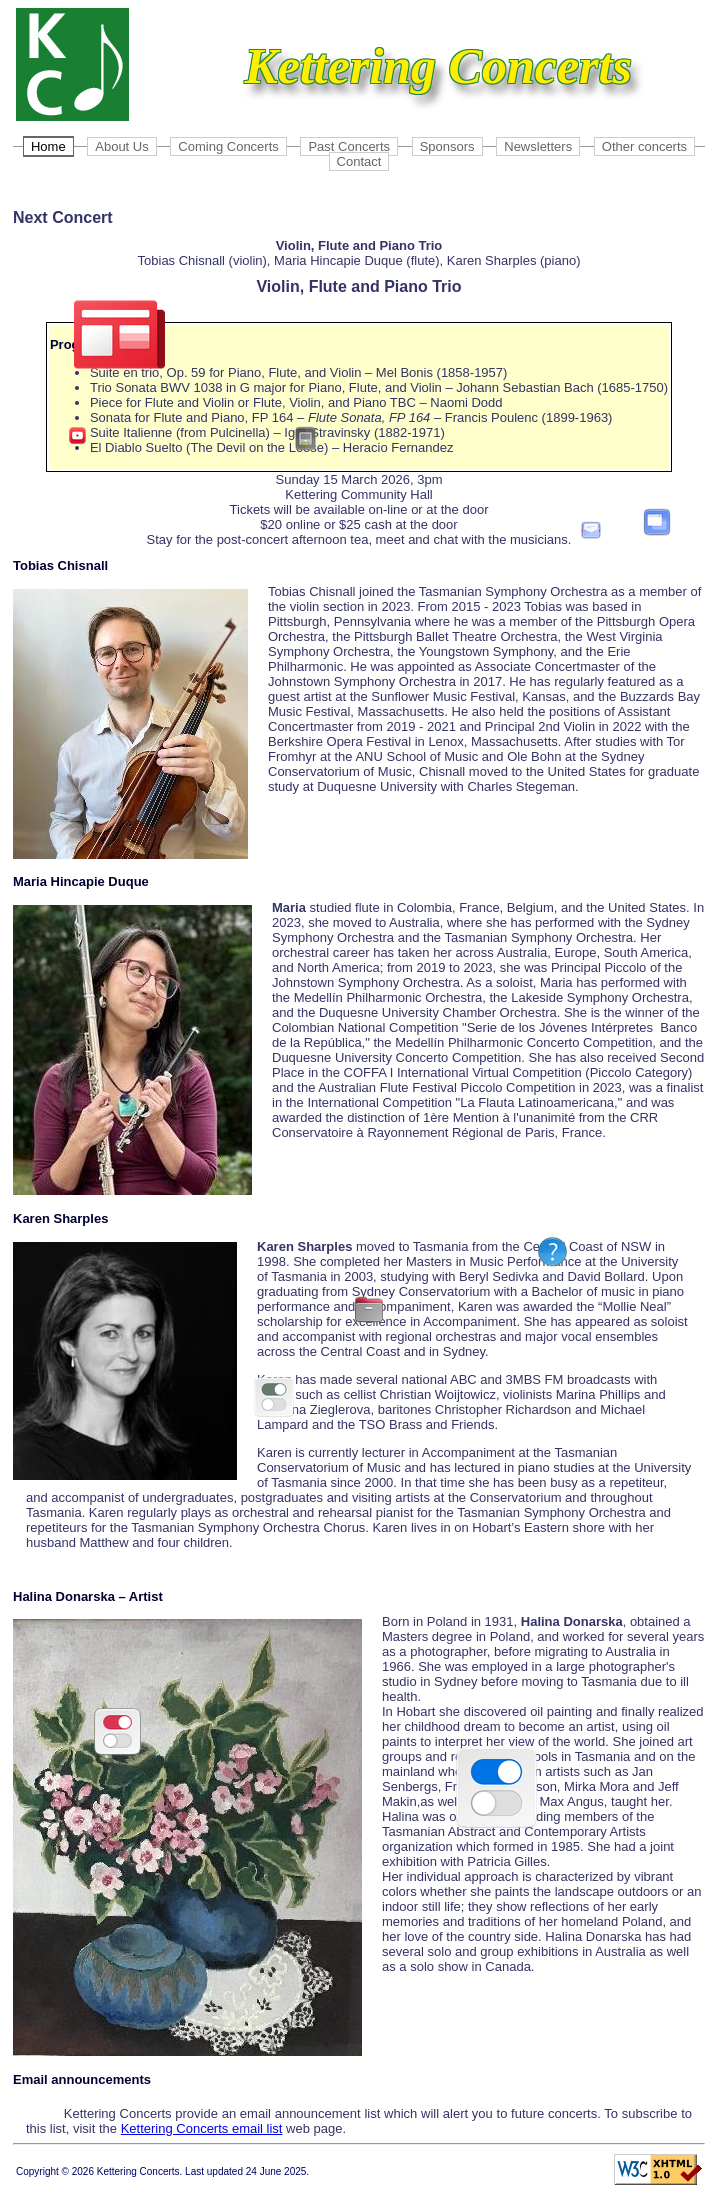 The height and width of the screenshot is (2191, 718). What do you see at coordinates (496, 1787) in the screenshot?
I see `open system tweaks or settings customization` at bounding box center [496, 1787].